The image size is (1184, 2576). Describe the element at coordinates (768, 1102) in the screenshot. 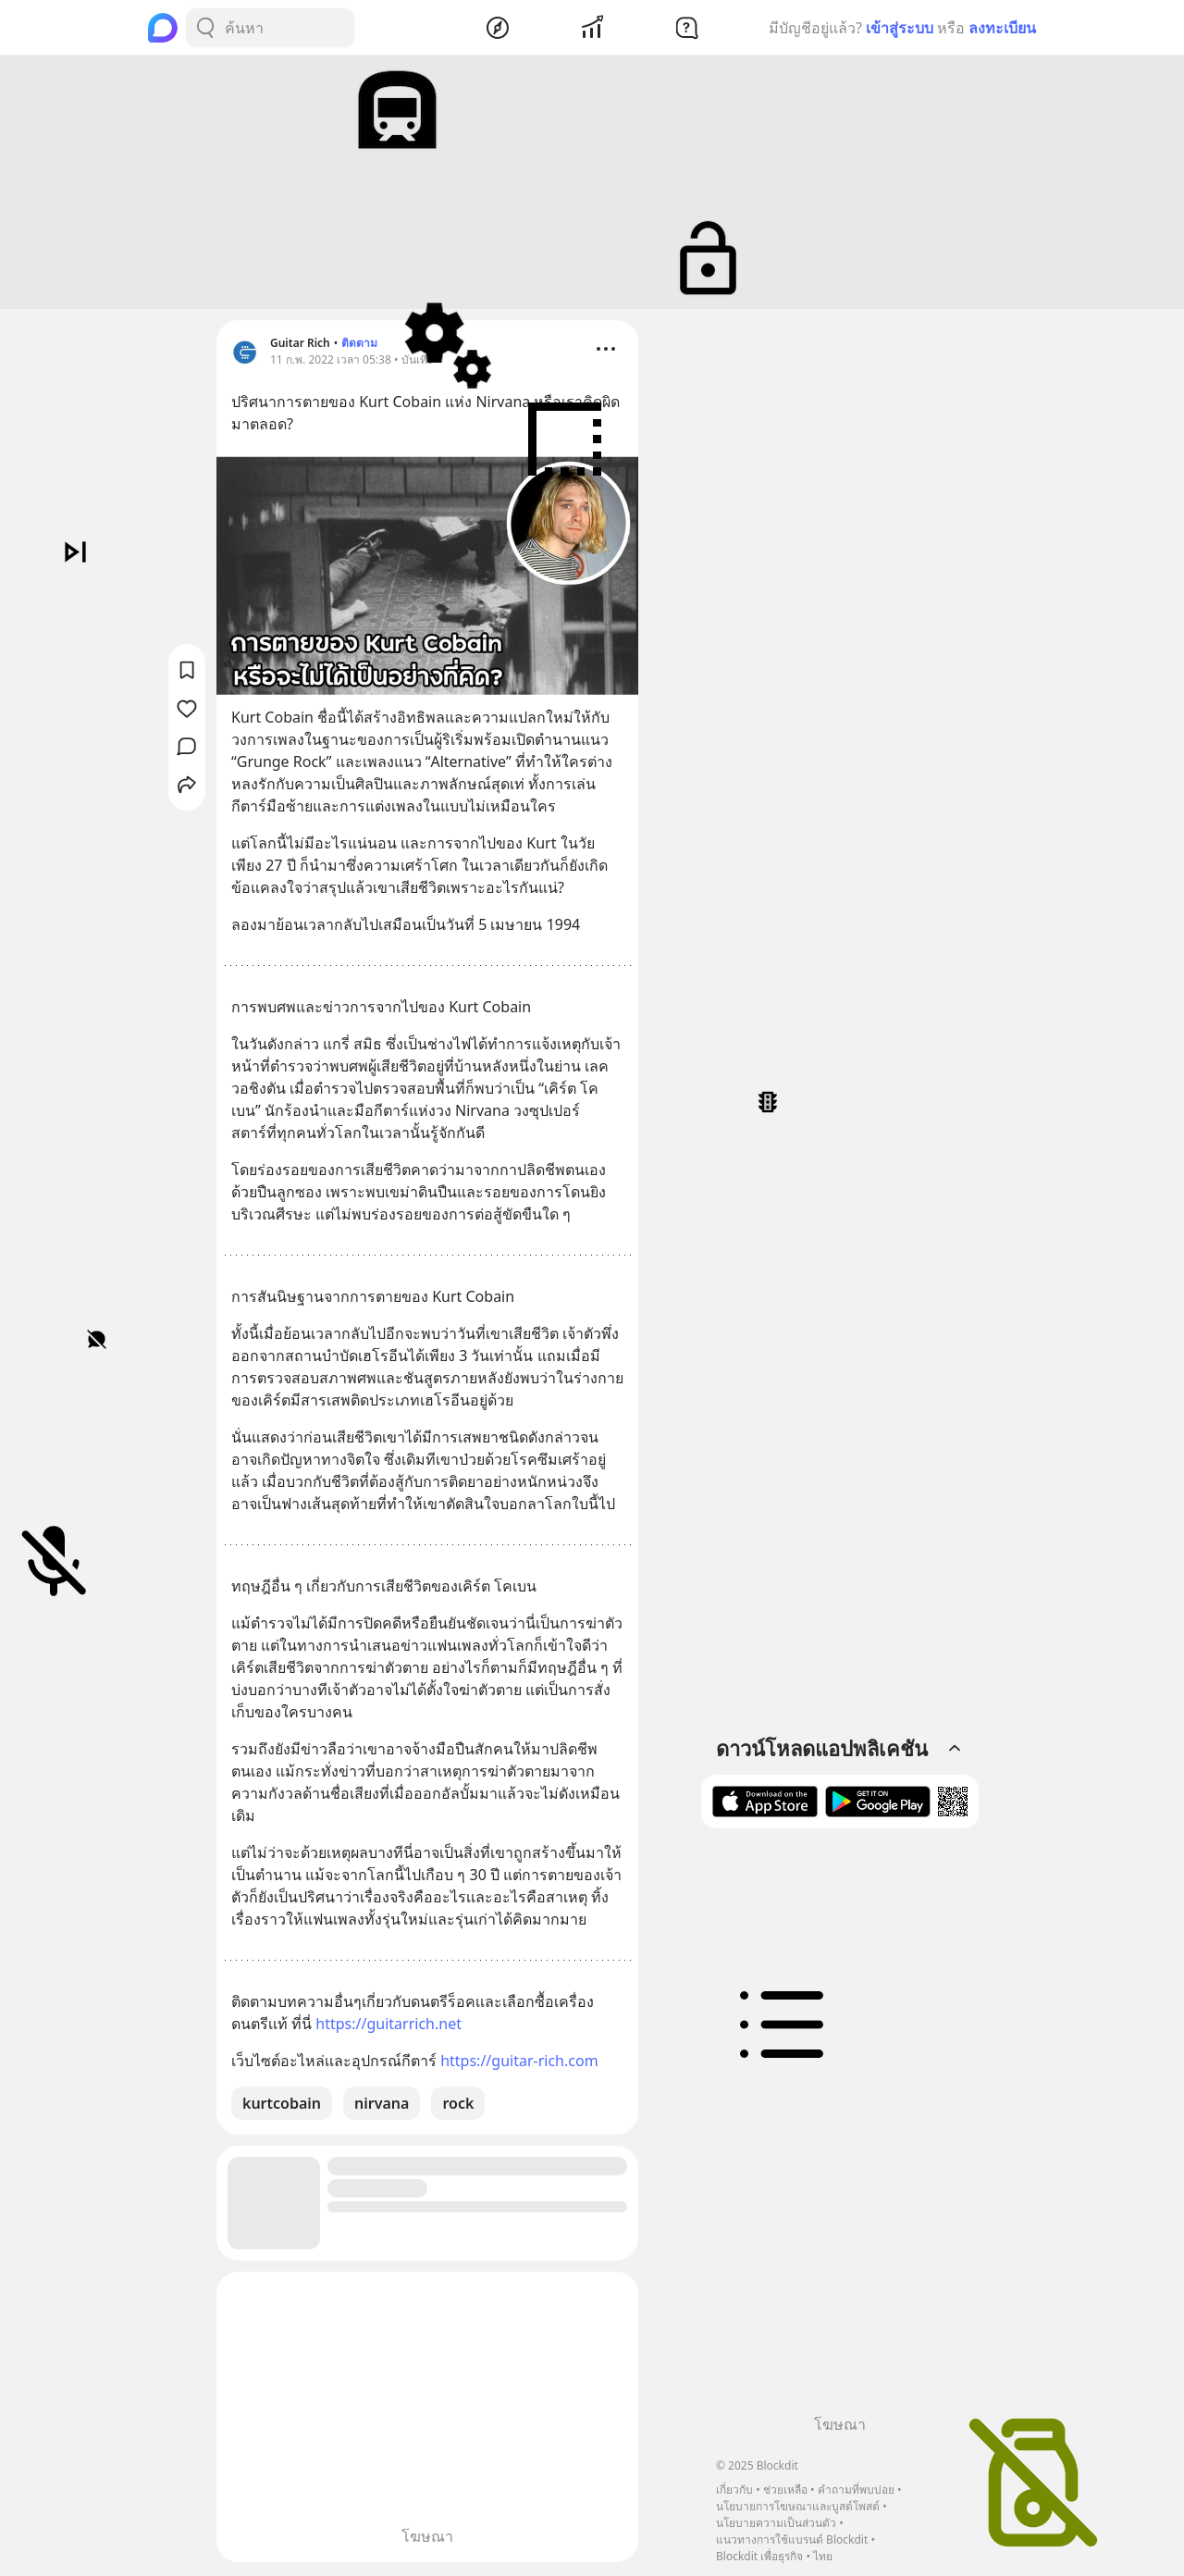

I see `view traffic conditions on map` at that location.